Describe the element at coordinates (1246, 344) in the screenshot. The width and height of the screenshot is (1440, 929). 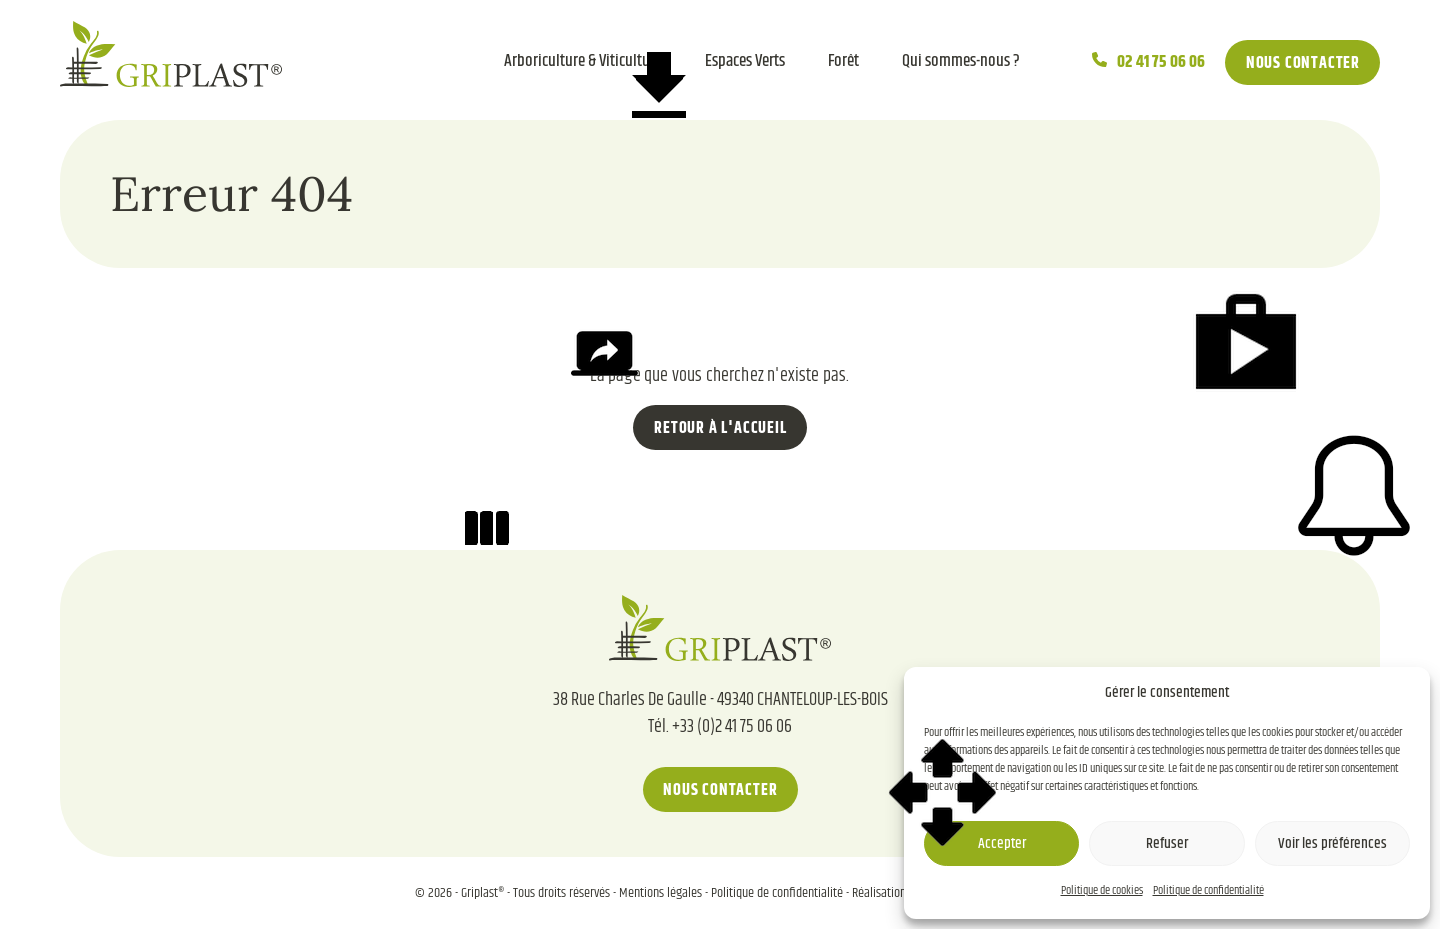
I see `open the app store or marketplace` at that location.